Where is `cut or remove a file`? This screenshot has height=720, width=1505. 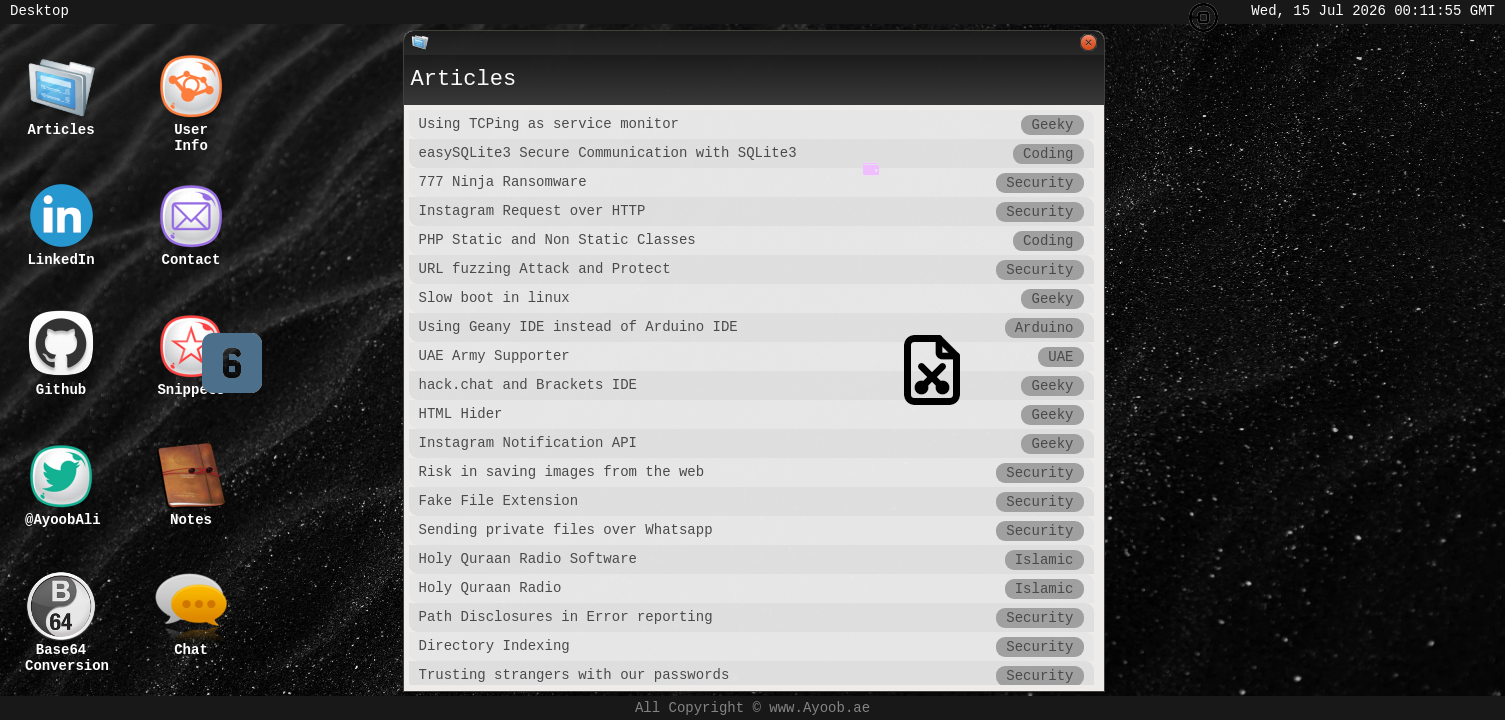
cut or remove a file is located at coordinates (932, 370).